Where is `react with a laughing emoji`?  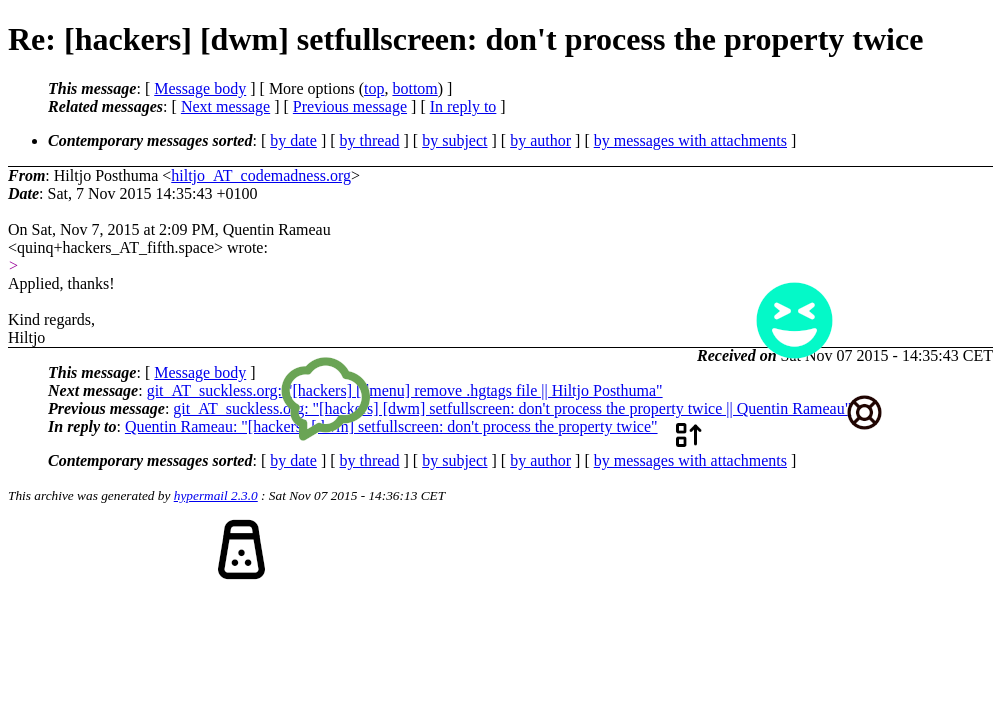
react with a laughing emoji is located at coordinates (794, 320).